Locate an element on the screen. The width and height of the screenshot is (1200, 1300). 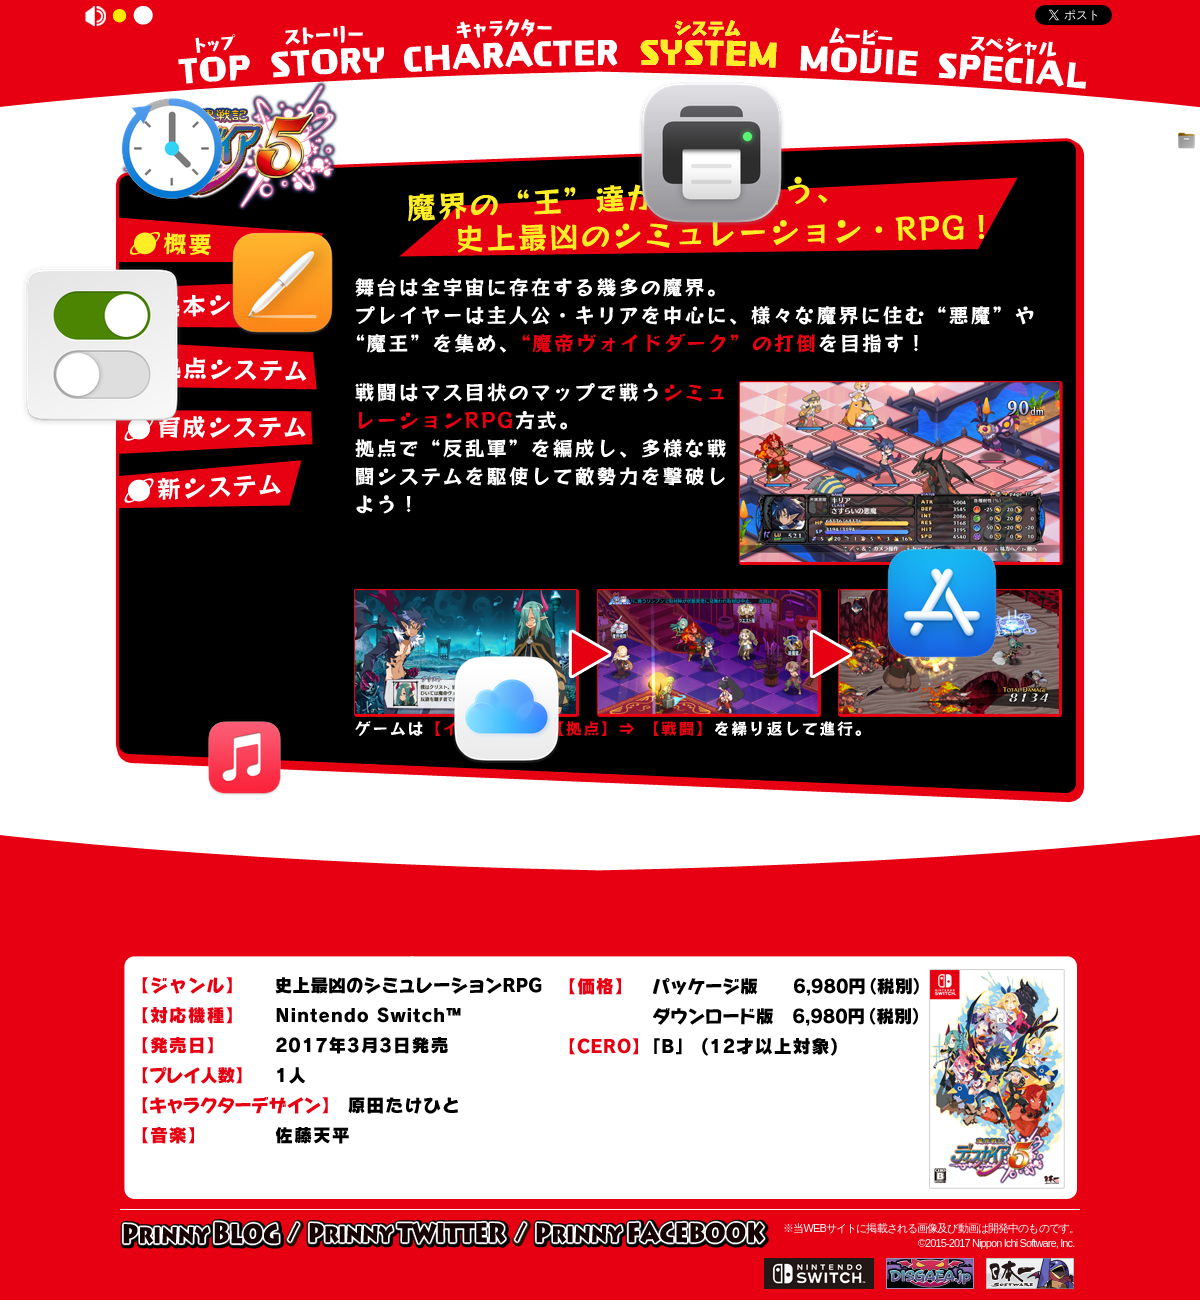
open the file manager application is located at coordinates (1186, 140).